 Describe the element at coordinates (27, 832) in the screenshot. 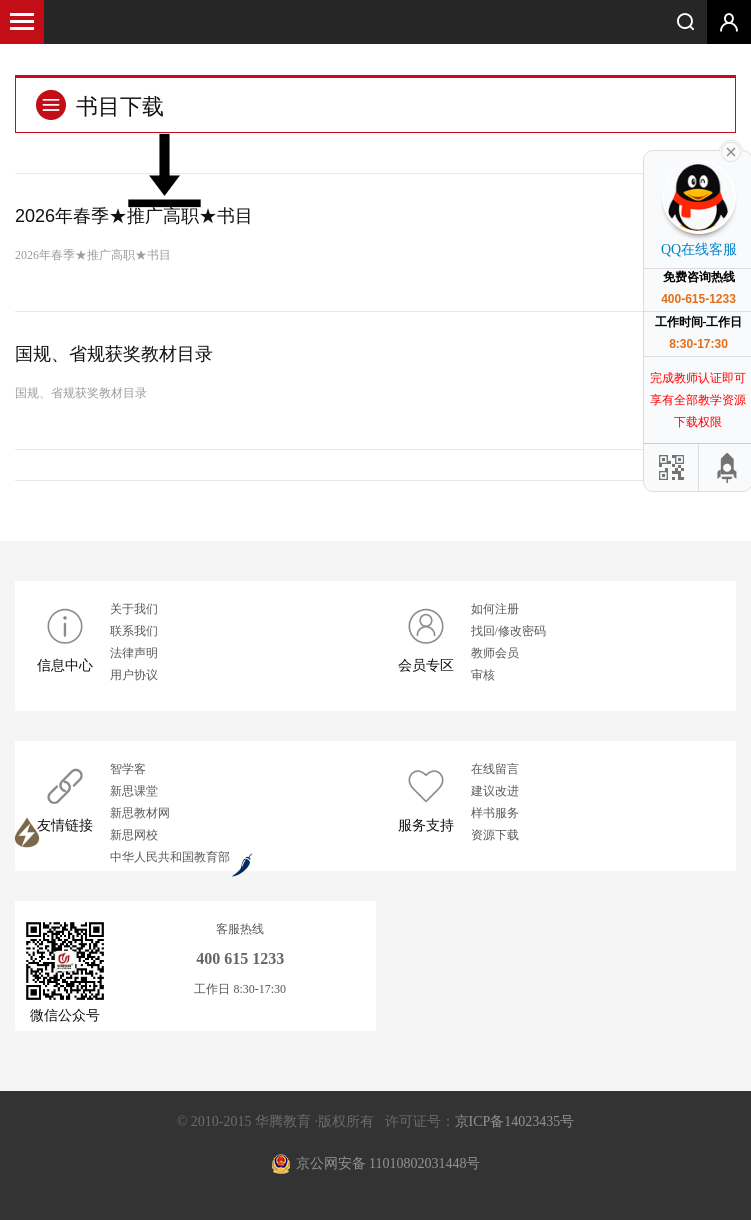

I see `indicates hydroelectric or water-based power` at that location.